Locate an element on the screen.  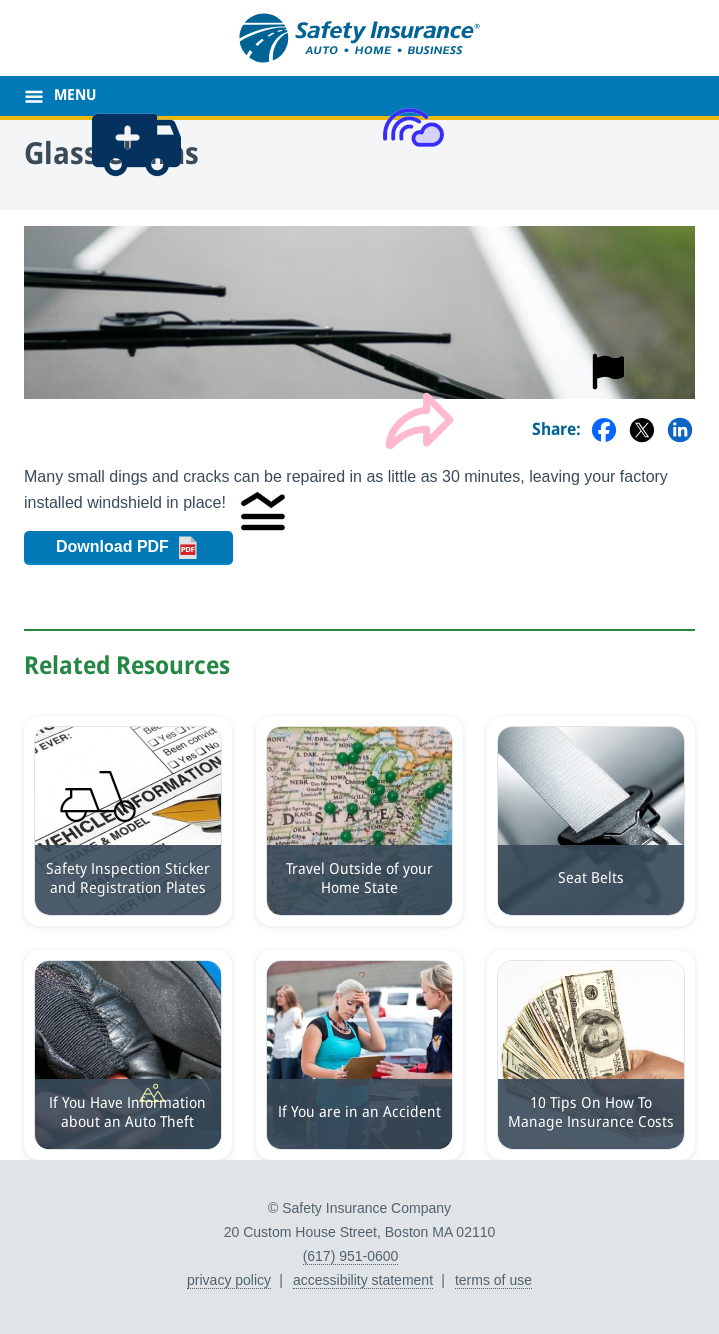
share content with others is located at coordinates (419, 424).